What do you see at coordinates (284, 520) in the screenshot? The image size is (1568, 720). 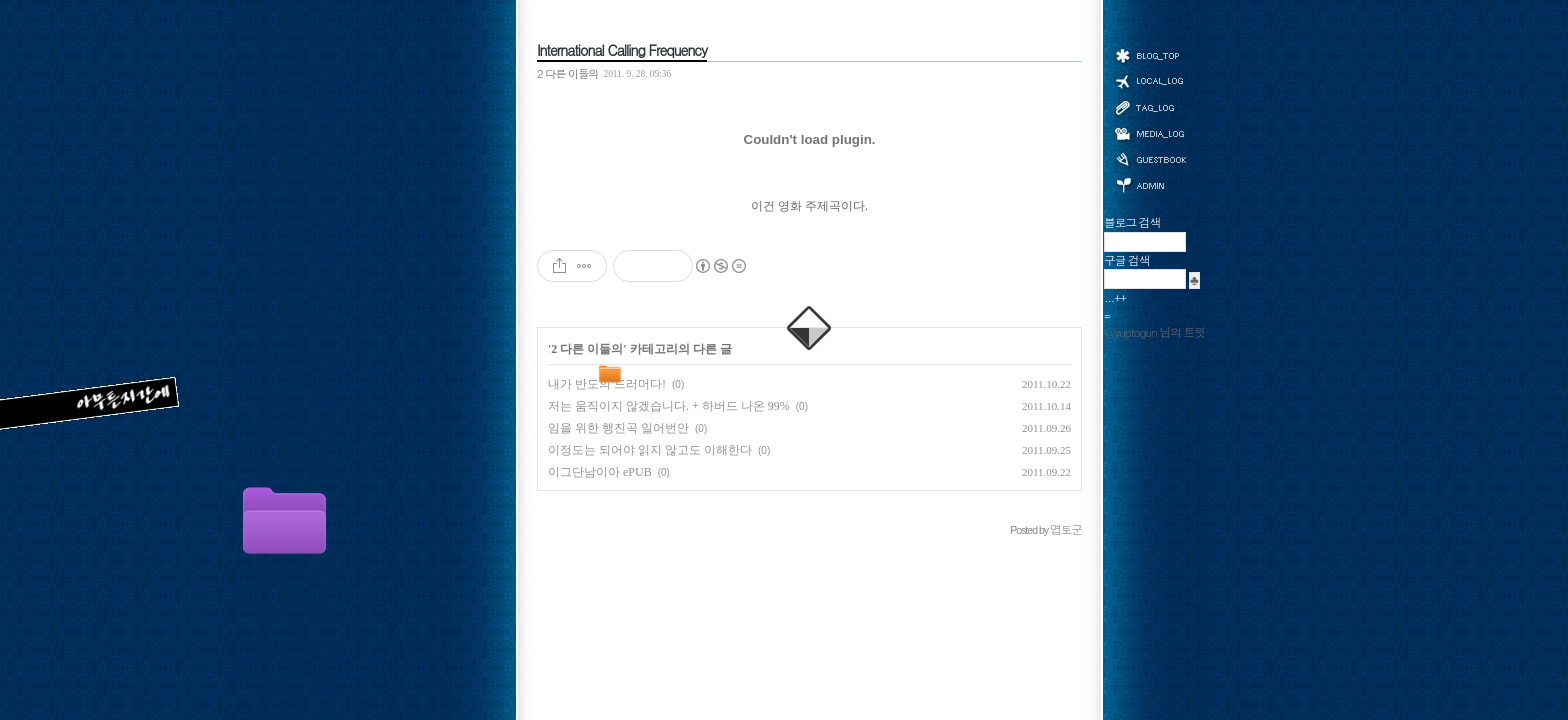 I see `open folder containing files` at bounding box center [284, 520].